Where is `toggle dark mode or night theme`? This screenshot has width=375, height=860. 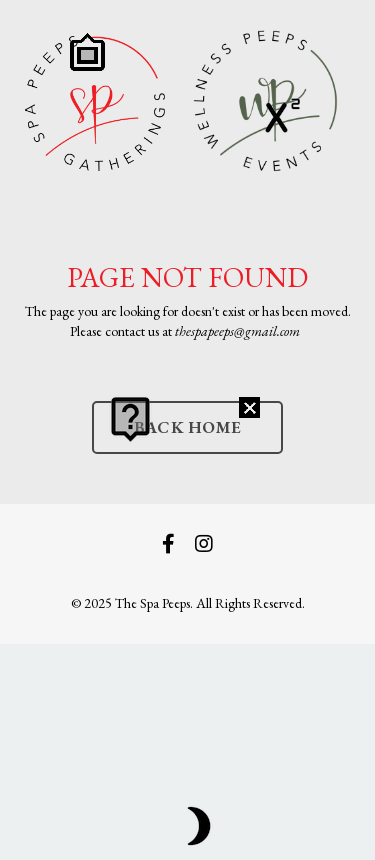 toggle dark mode or night theme is located at coordinates (197, 826).